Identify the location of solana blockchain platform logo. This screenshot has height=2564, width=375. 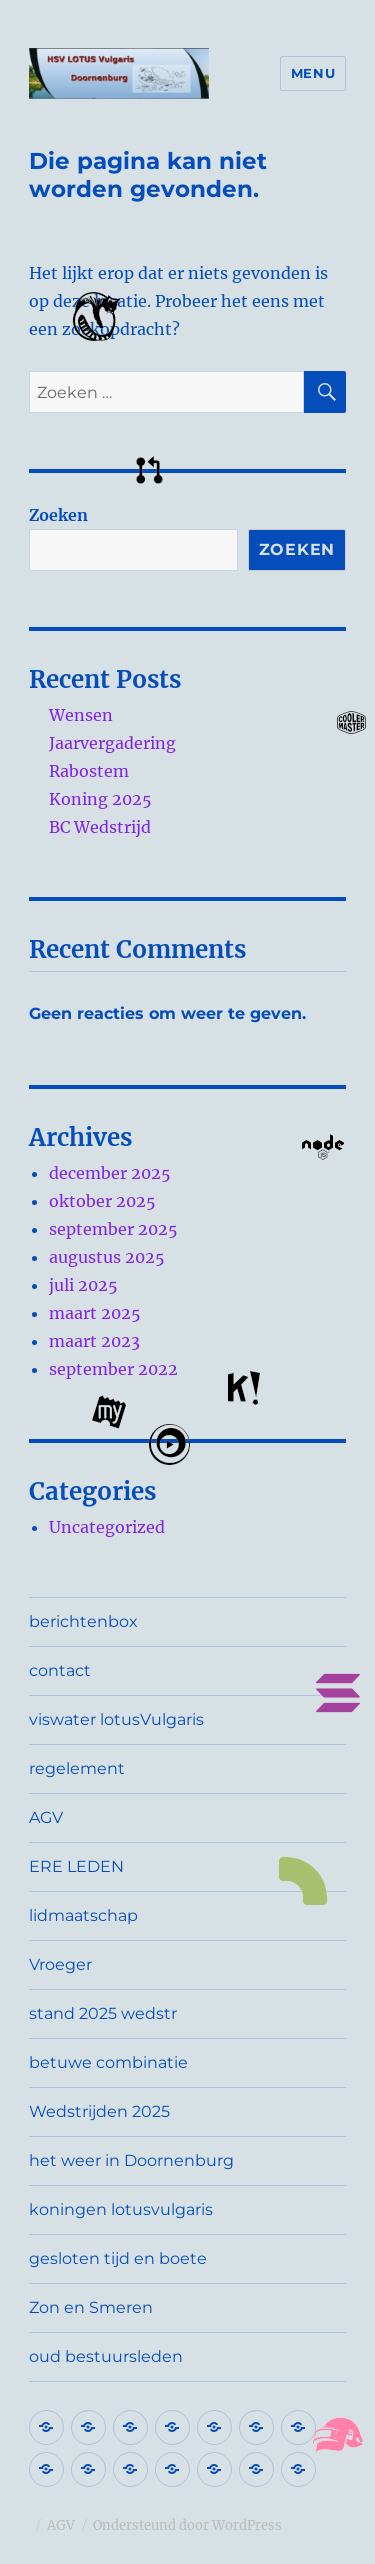
(338, 1693).